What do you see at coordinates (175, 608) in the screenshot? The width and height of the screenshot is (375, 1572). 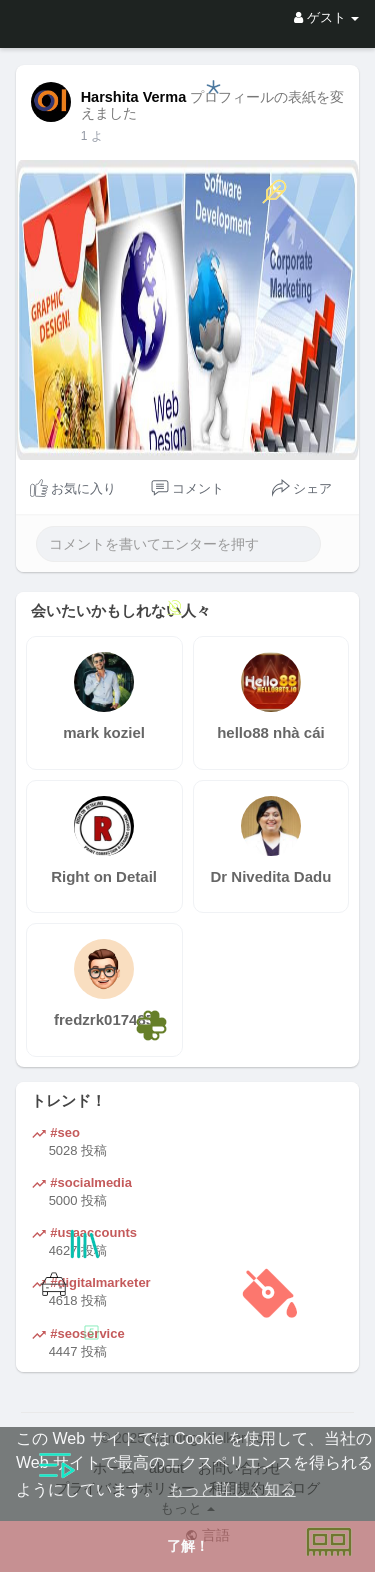 I see `webcam is disabled or turned off` at bounding box center [175, 608].